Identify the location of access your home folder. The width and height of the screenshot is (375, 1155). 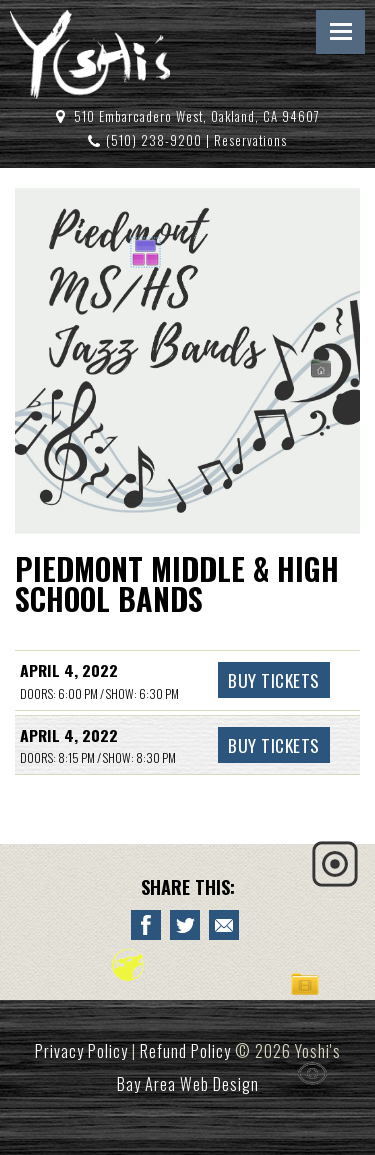
(321, 368).